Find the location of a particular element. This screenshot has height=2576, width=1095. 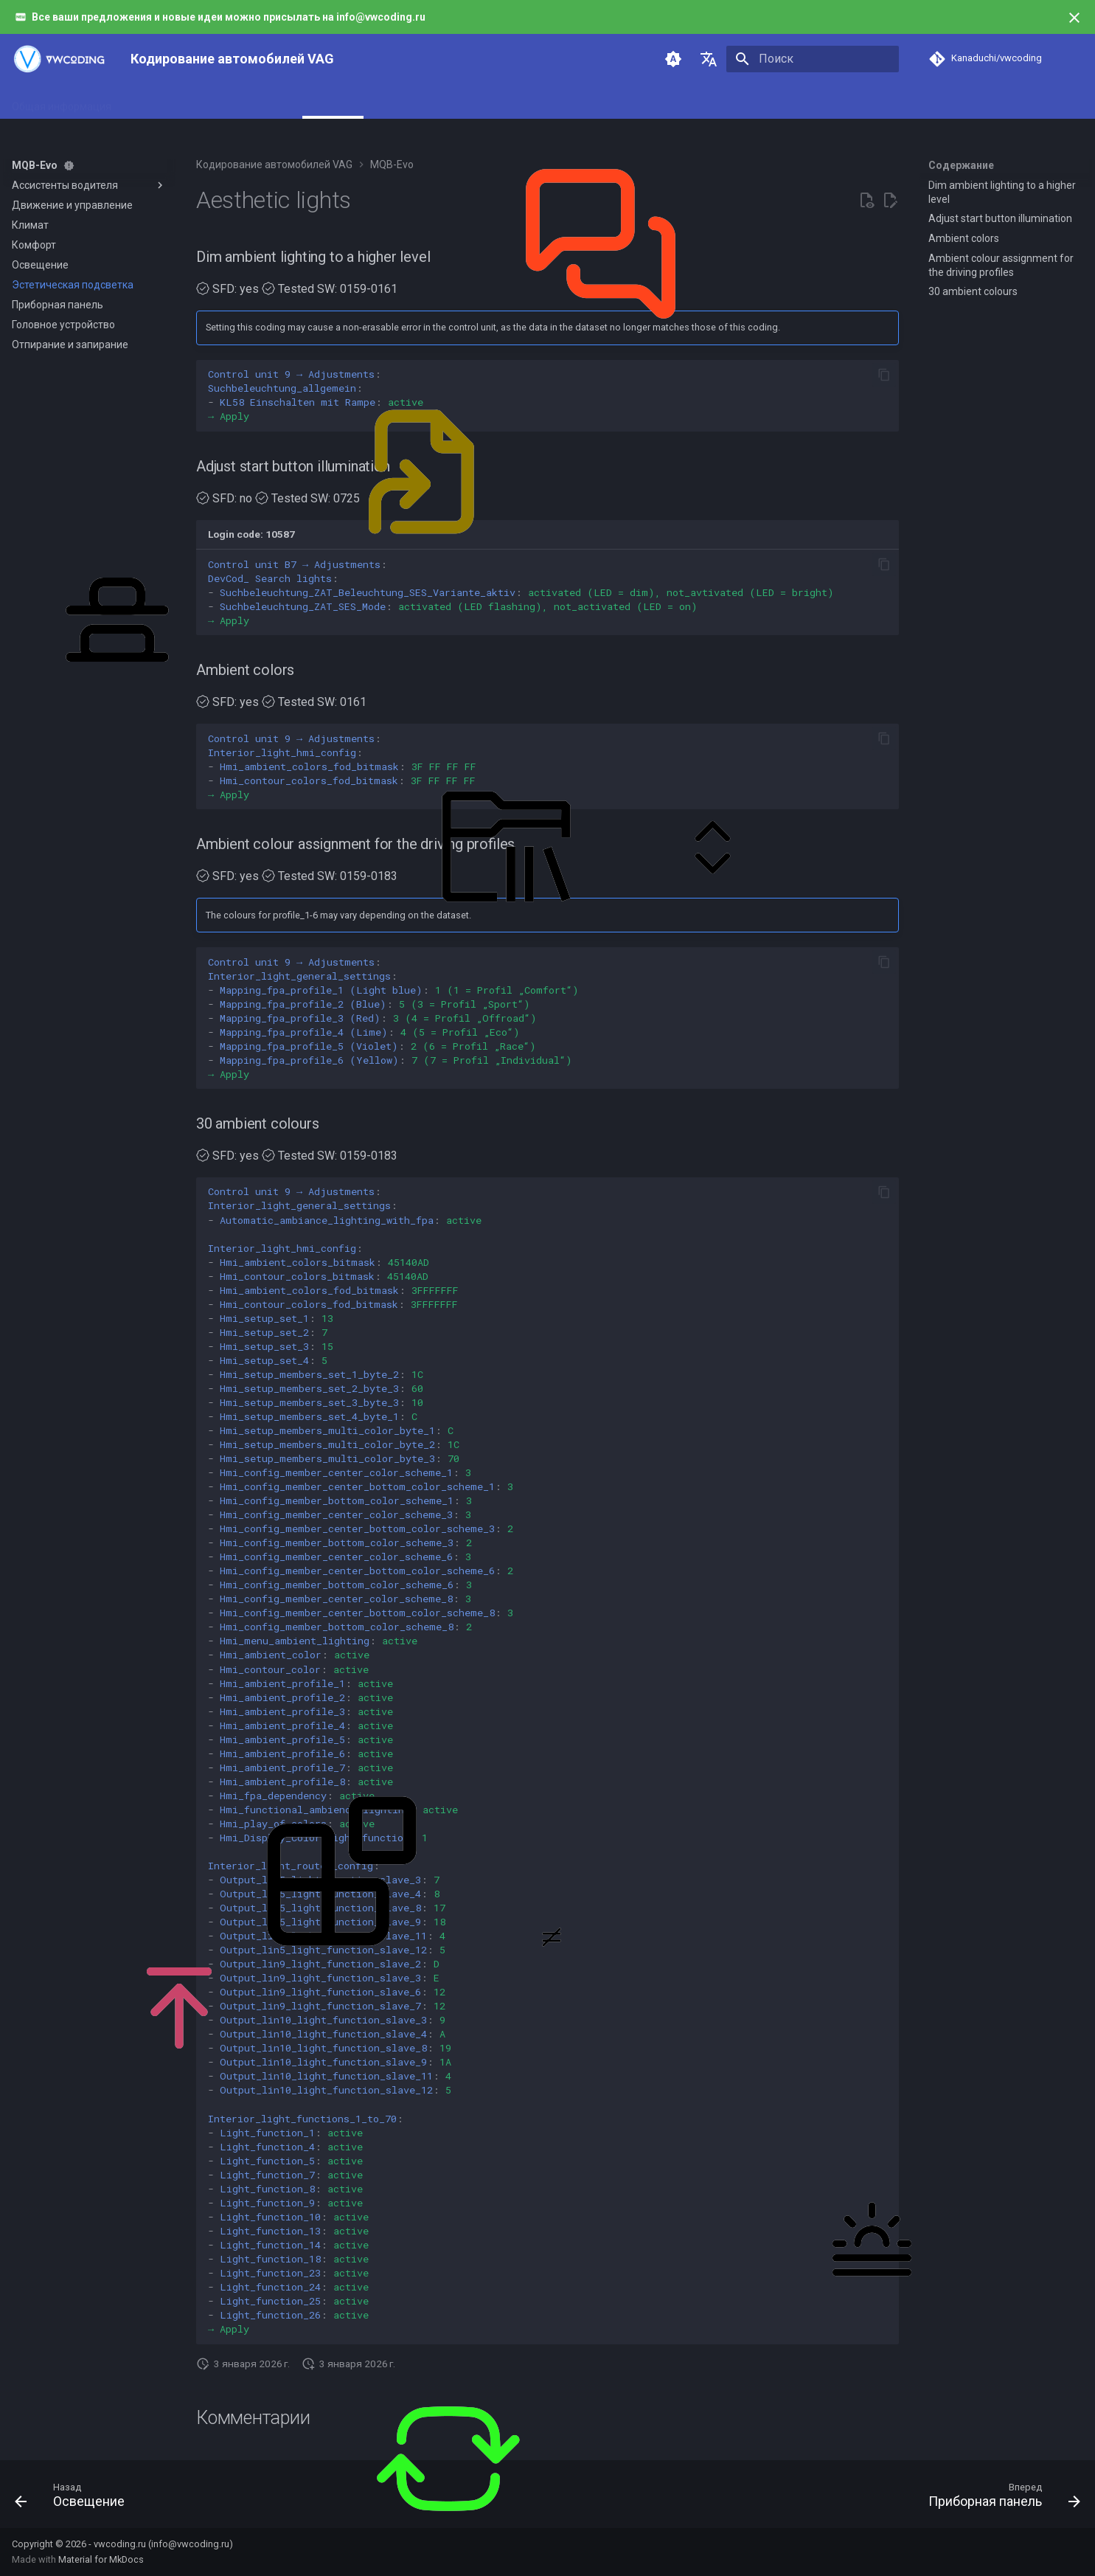

refresh or reload content is located at coordinates (448, 2459).